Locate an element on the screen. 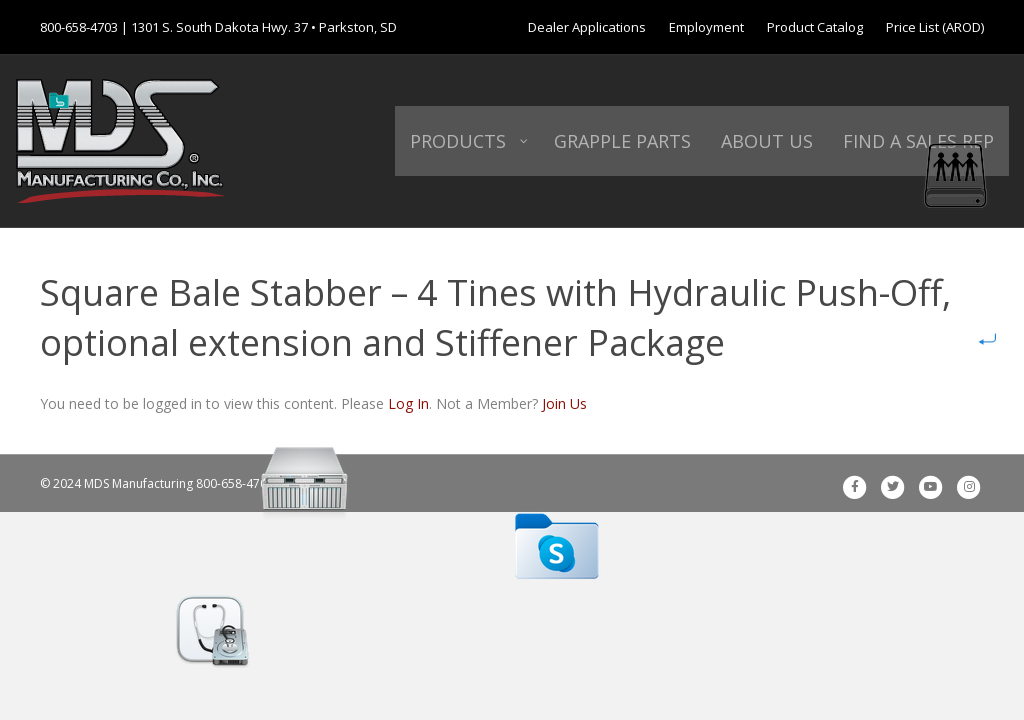 This screenshot has height=720, width=1024. indicates an xserve or rack server in network settings is located at coordinates (304, 476).